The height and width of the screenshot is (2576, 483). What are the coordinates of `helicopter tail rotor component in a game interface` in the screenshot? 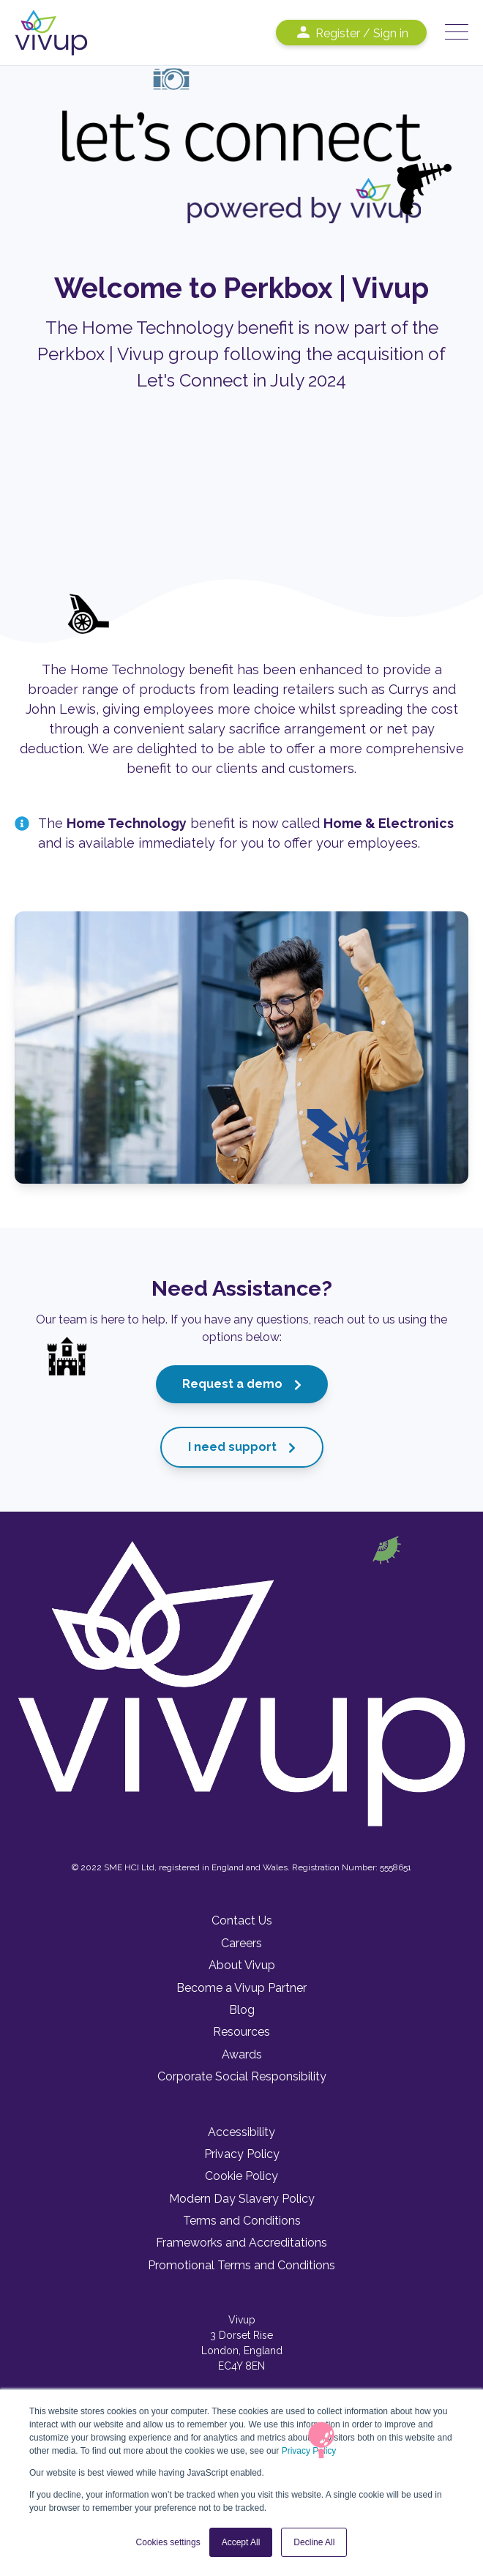 It's located at (88, 613).